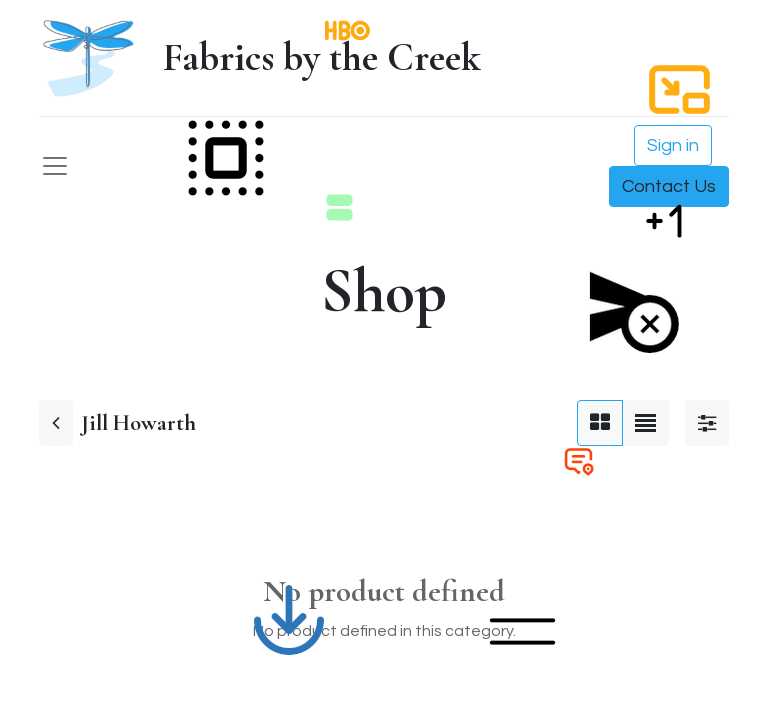  Describe the element at coordinates (679, 89) in the screenshot. I see `enable picture-in-picture mode` at that location.